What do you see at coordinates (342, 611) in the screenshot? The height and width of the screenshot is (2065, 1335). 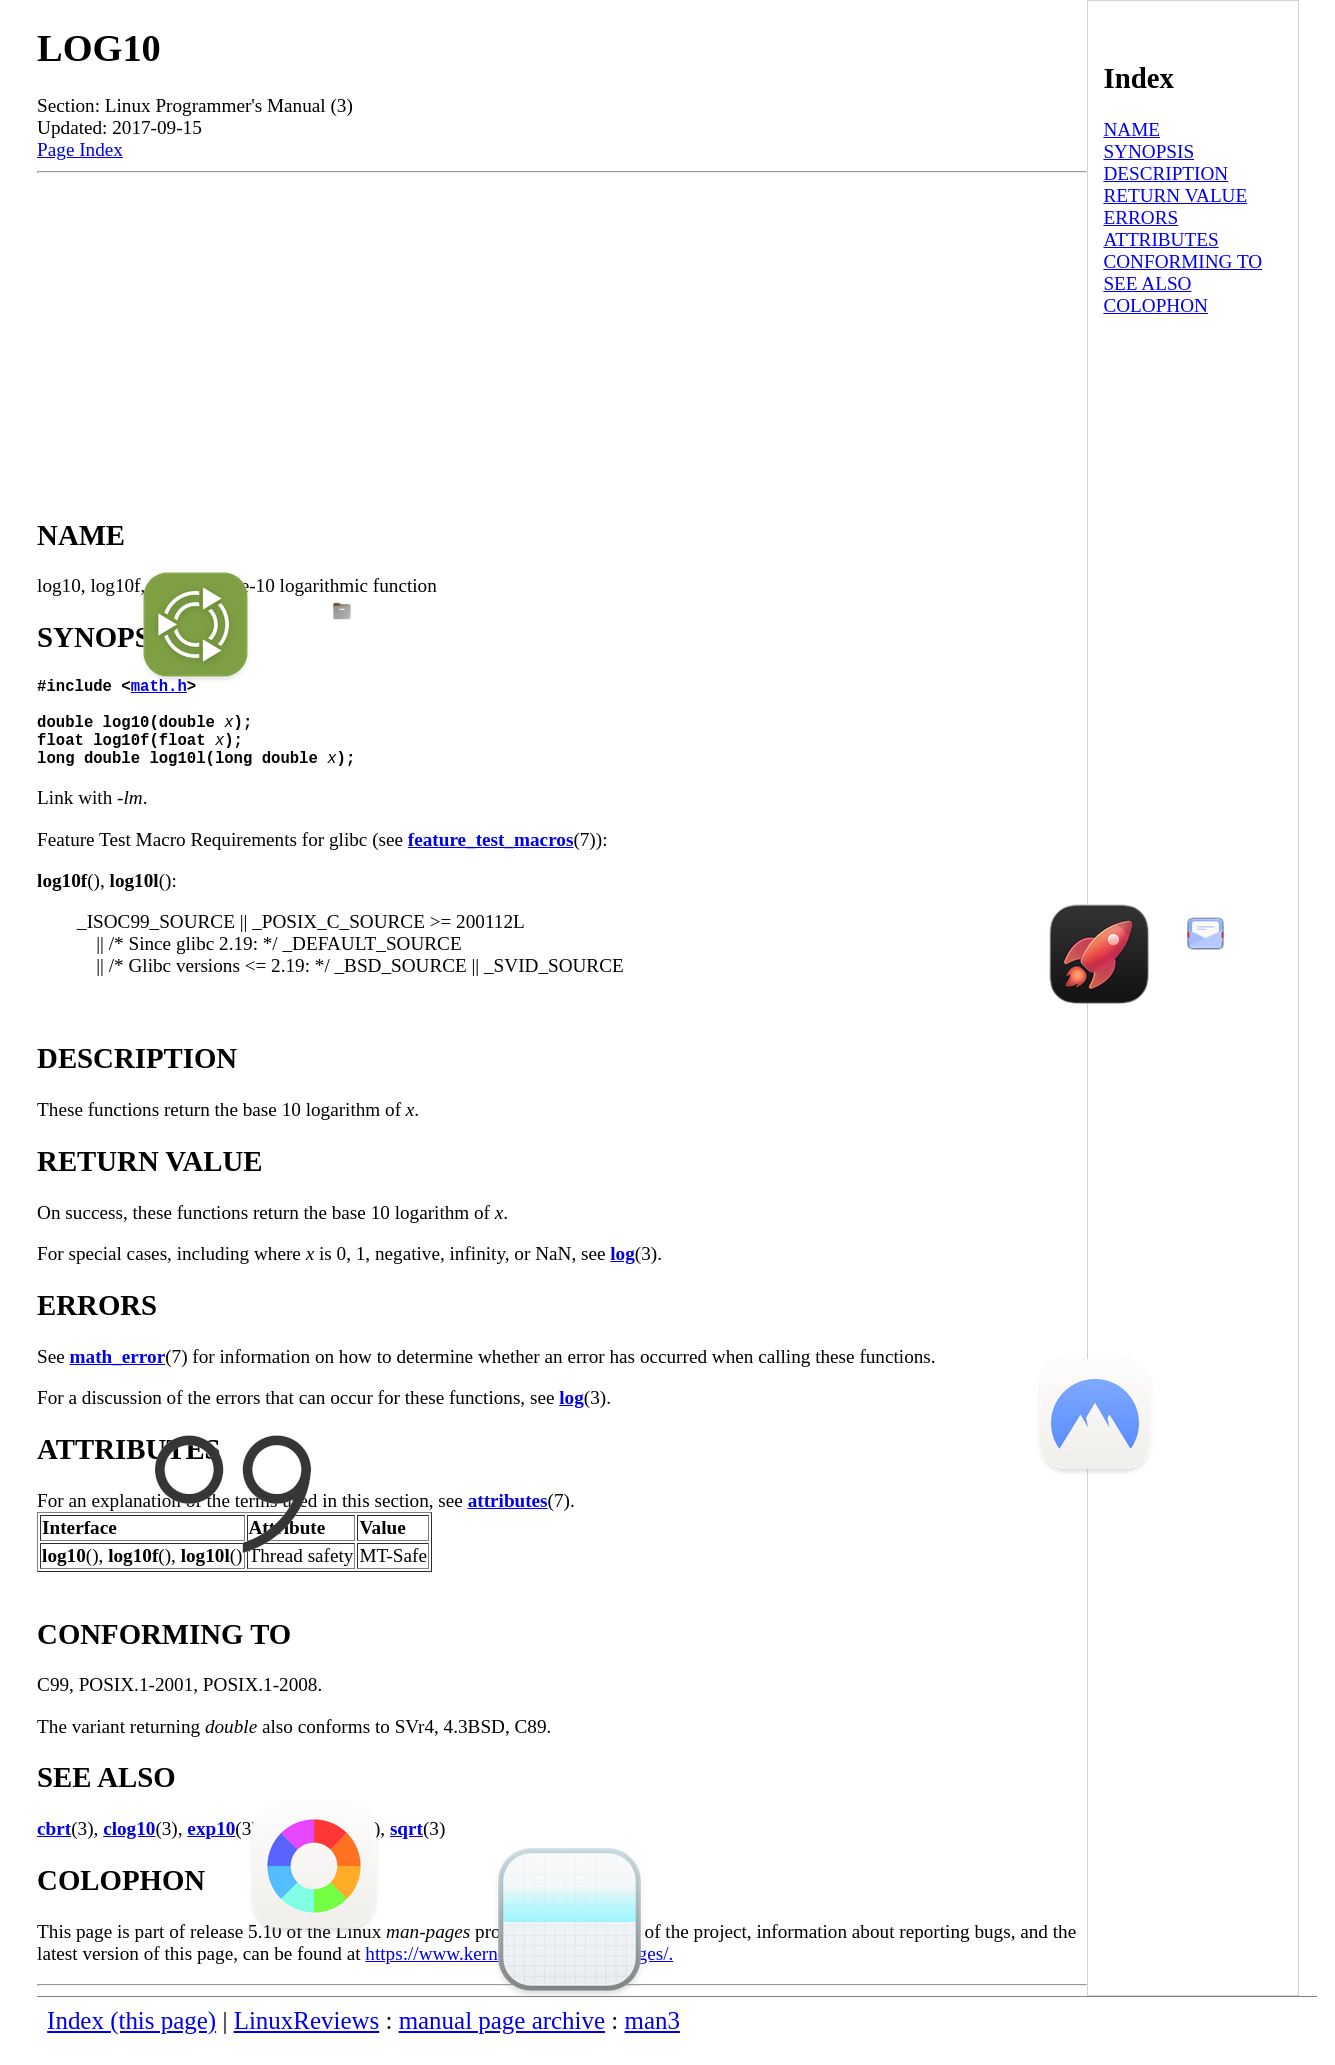 I see `open file manager application` at bounding box center [342, 611].